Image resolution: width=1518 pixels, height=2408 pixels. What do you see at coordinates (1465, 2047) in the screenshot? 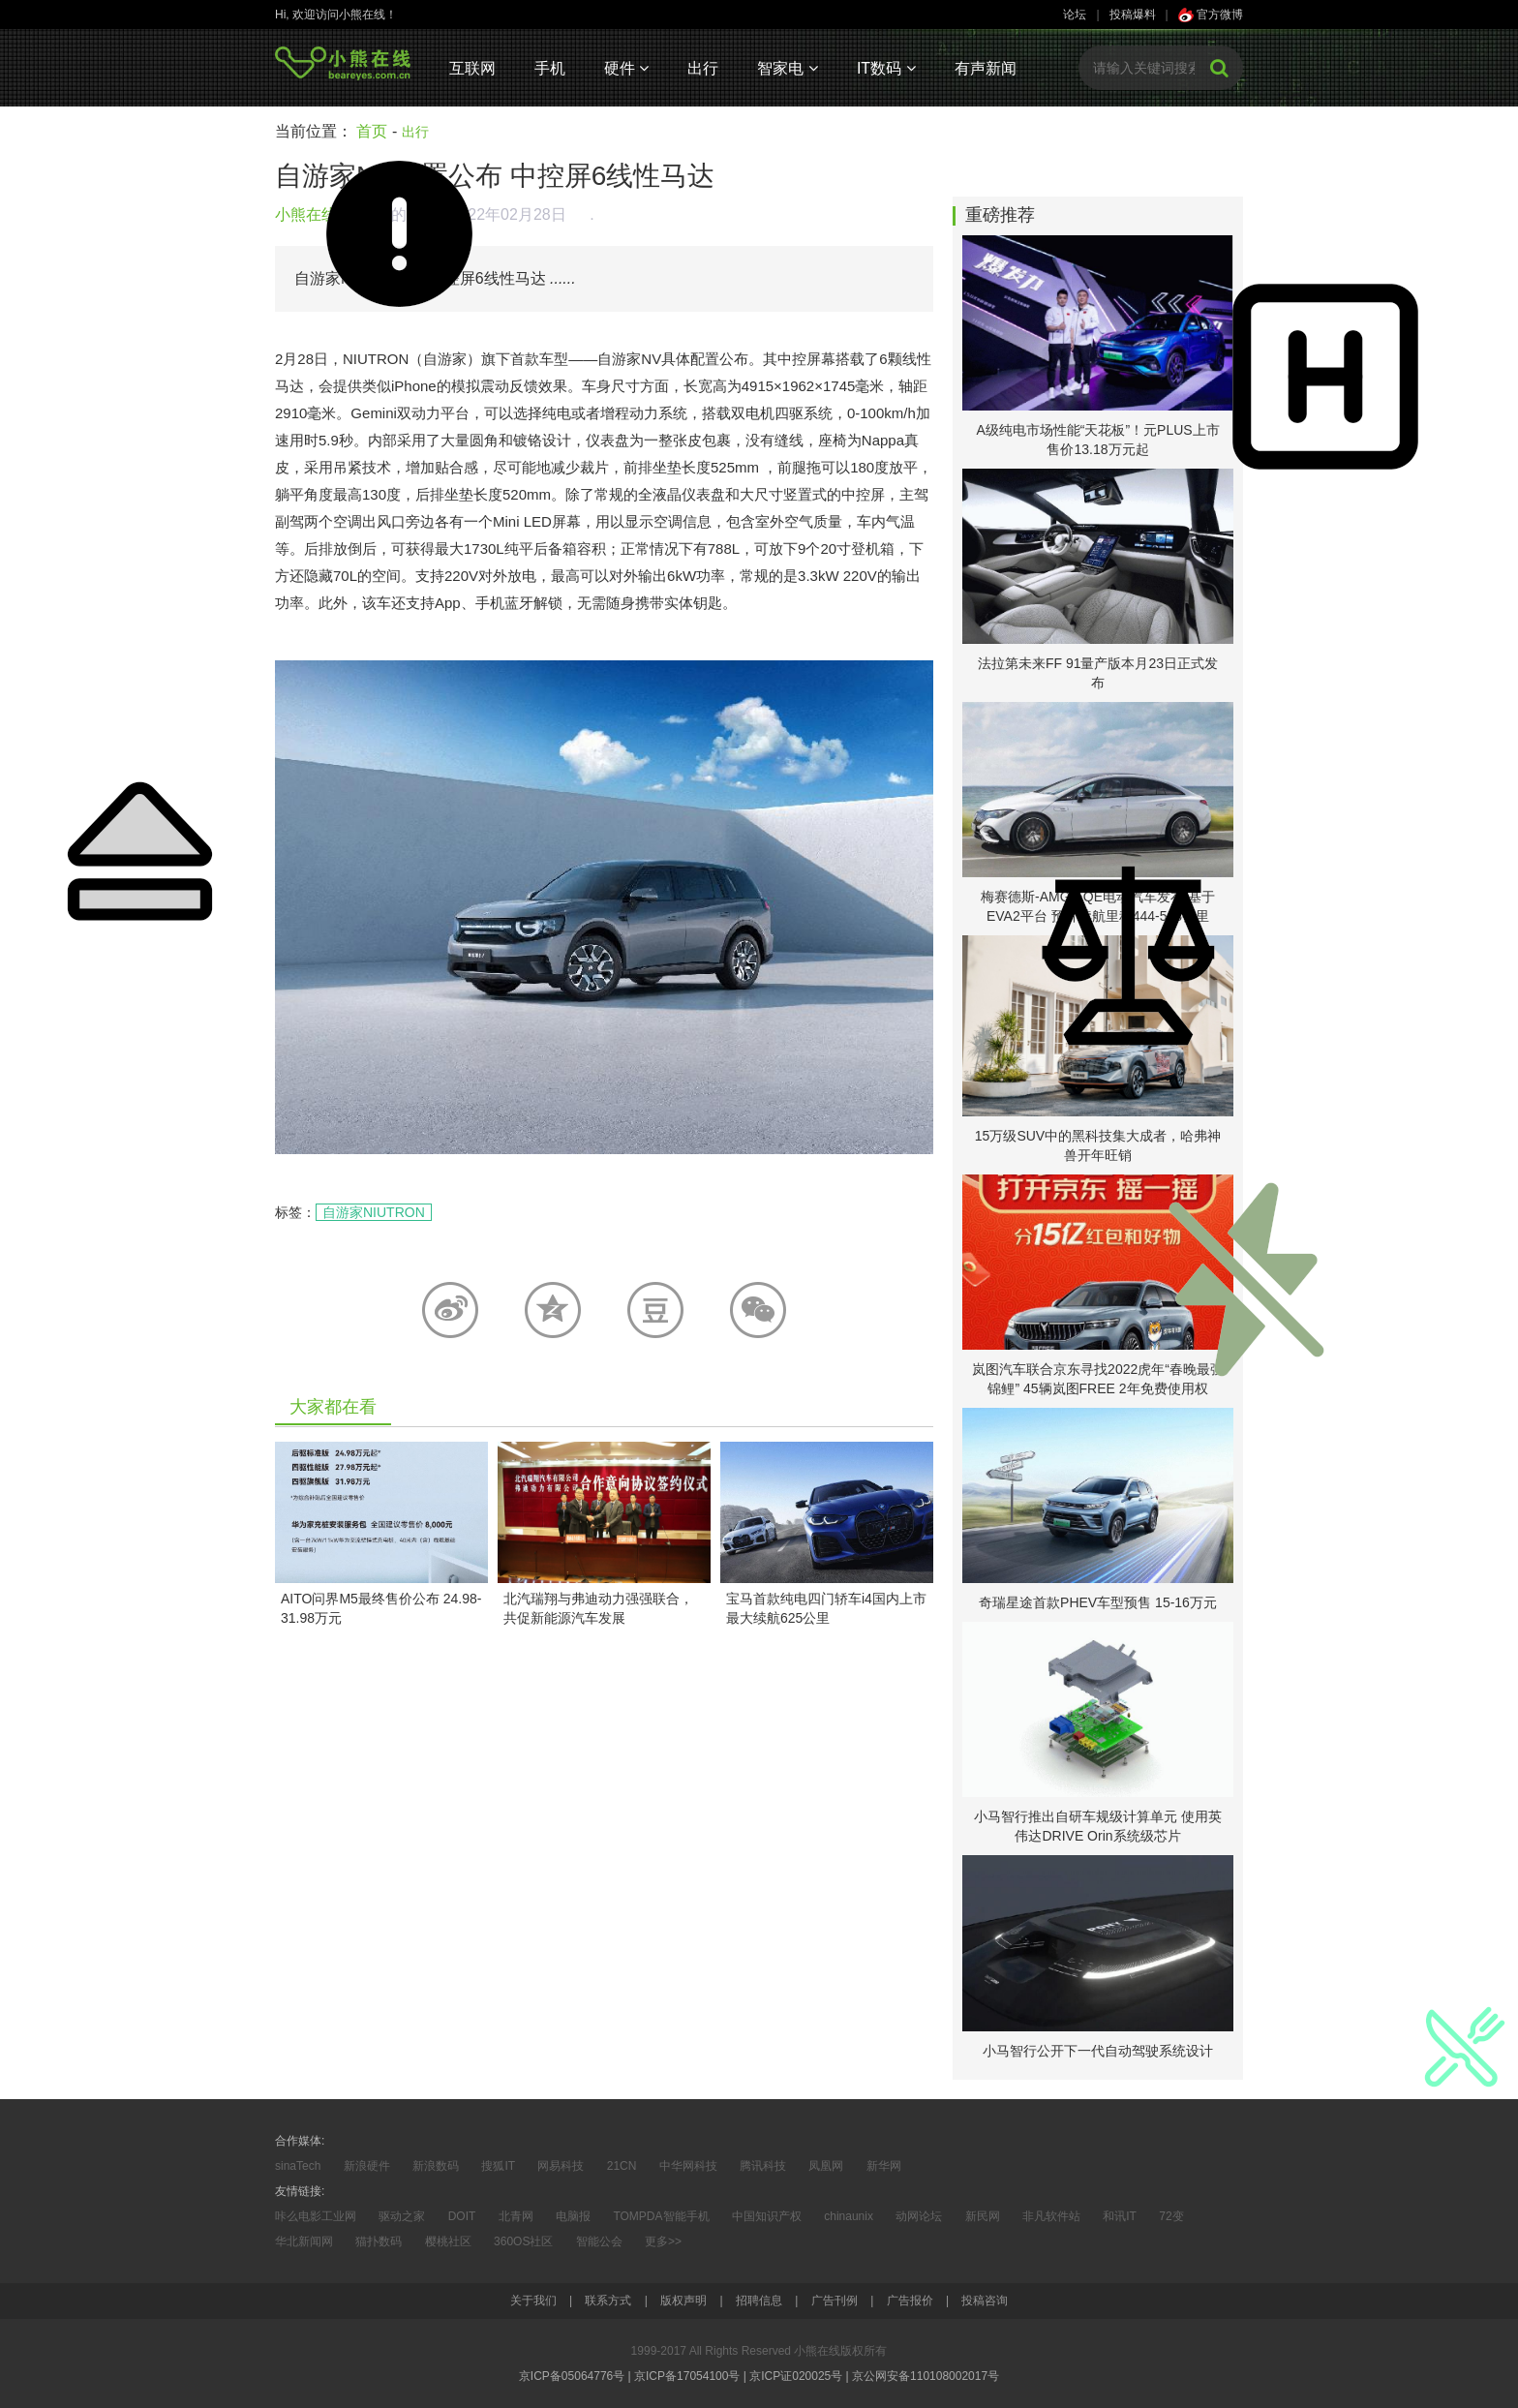
I see `find nearby restaurants` at bounding box center [1465, 2047].